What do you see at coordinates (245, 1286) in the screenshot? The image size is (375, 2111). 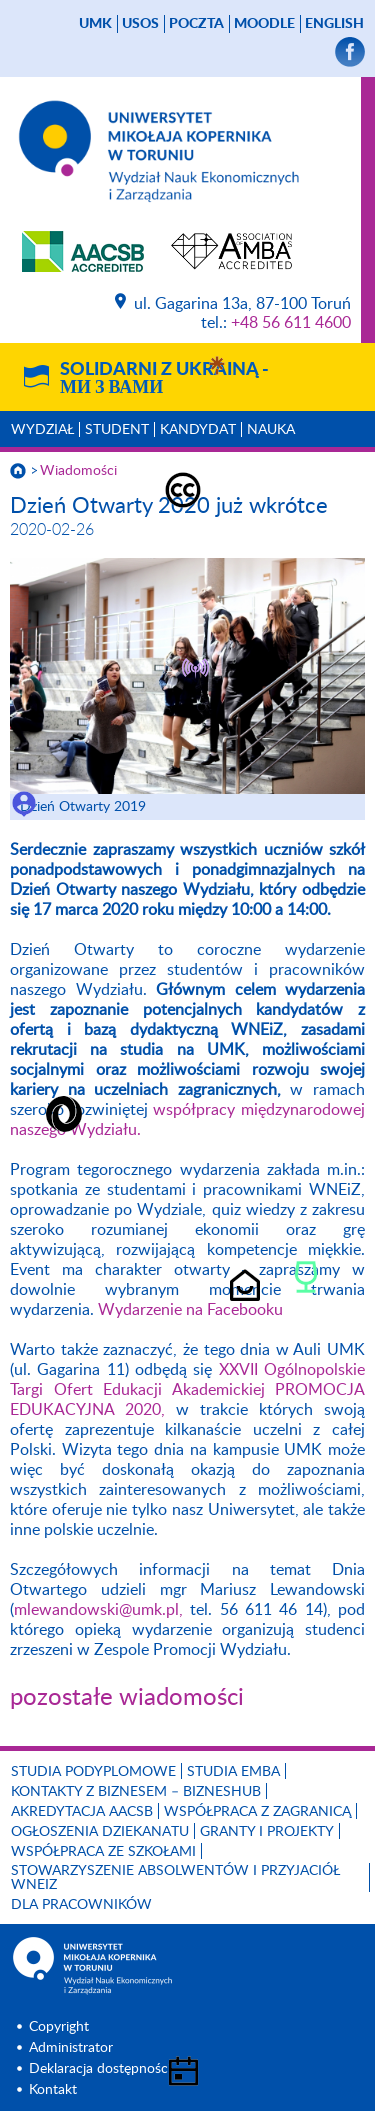 I see `return to home screen` at bounding box center [245, 1286].